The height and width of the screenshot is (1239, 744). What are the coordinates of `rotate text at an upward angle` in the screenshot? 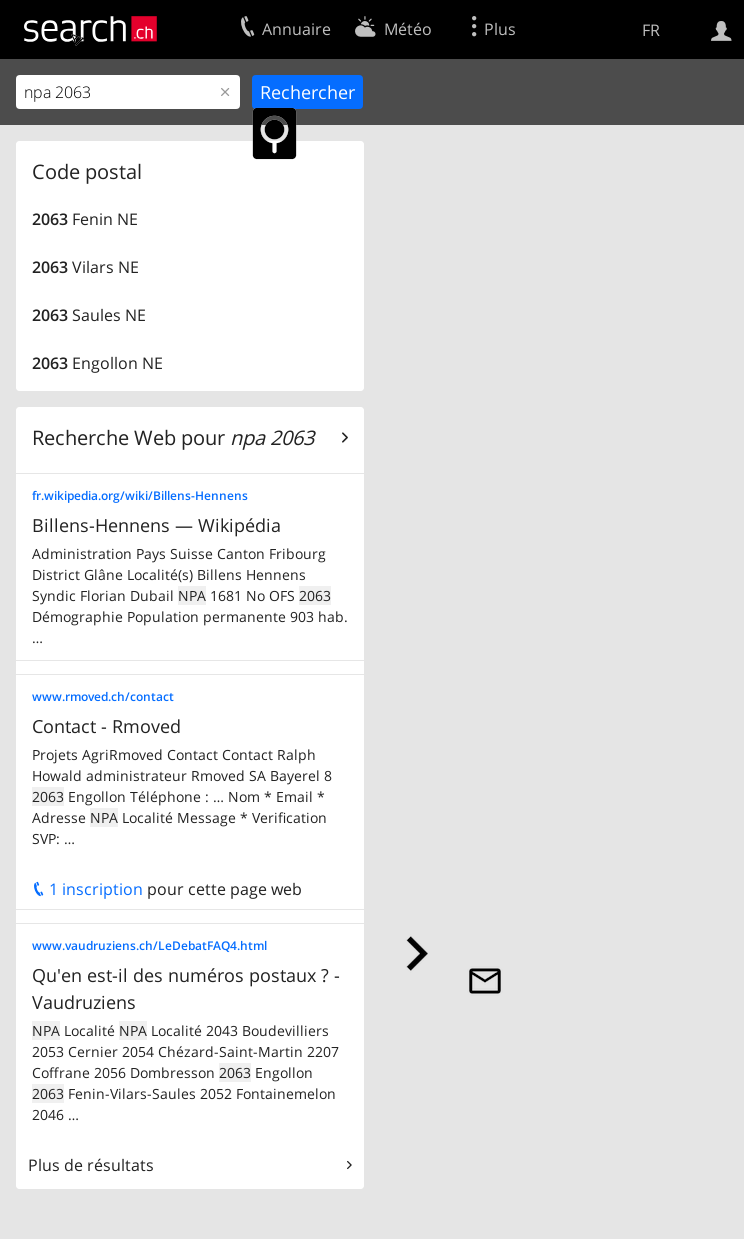 It's located at (77, 39).